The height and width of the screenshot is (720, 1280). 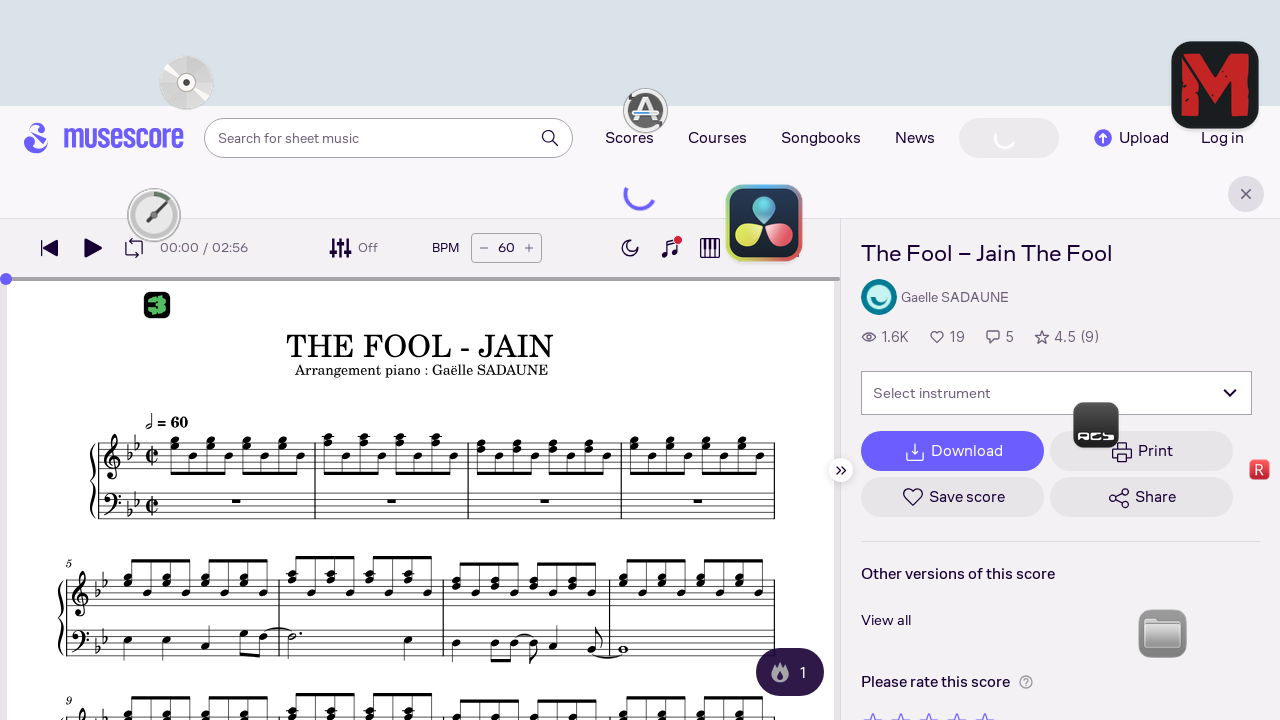 What do you see at coordinates (154, 215) in the screenshot?
I see `open sysprof system profiler` at bounding box center [154, 215].